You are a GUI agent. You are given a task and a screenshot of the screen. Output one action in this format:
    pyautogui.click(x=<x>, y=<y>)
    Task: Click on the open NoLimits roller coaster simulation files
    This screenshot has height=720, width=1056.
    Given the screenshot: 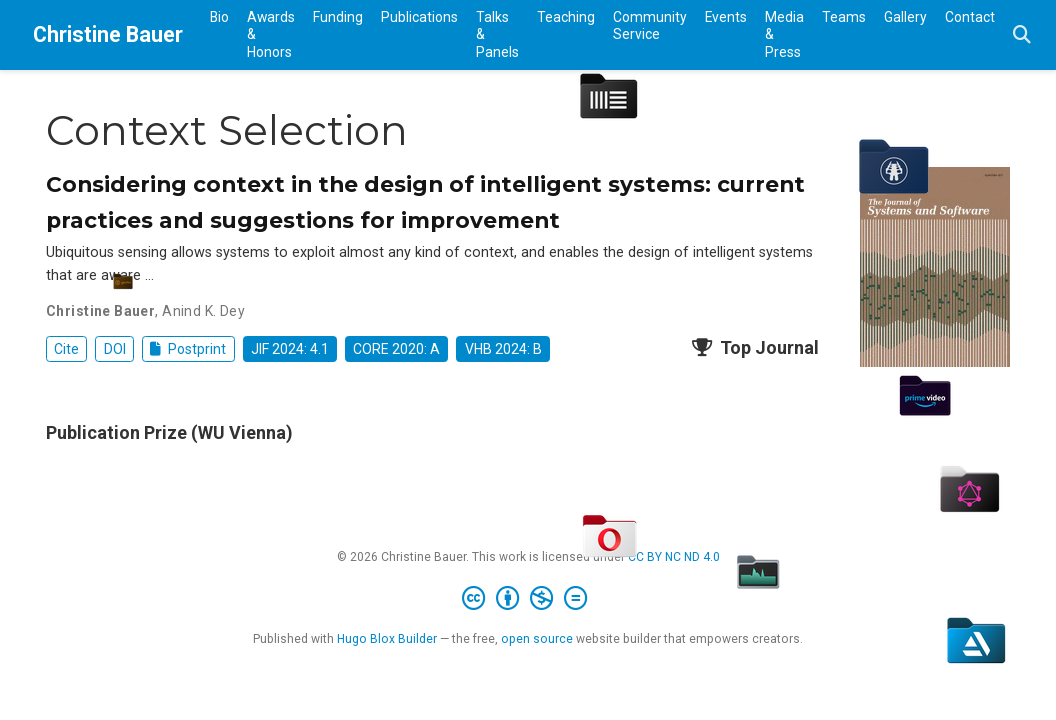 What is the action you would take?
    pyautogui.click(x=893, y=168)
    